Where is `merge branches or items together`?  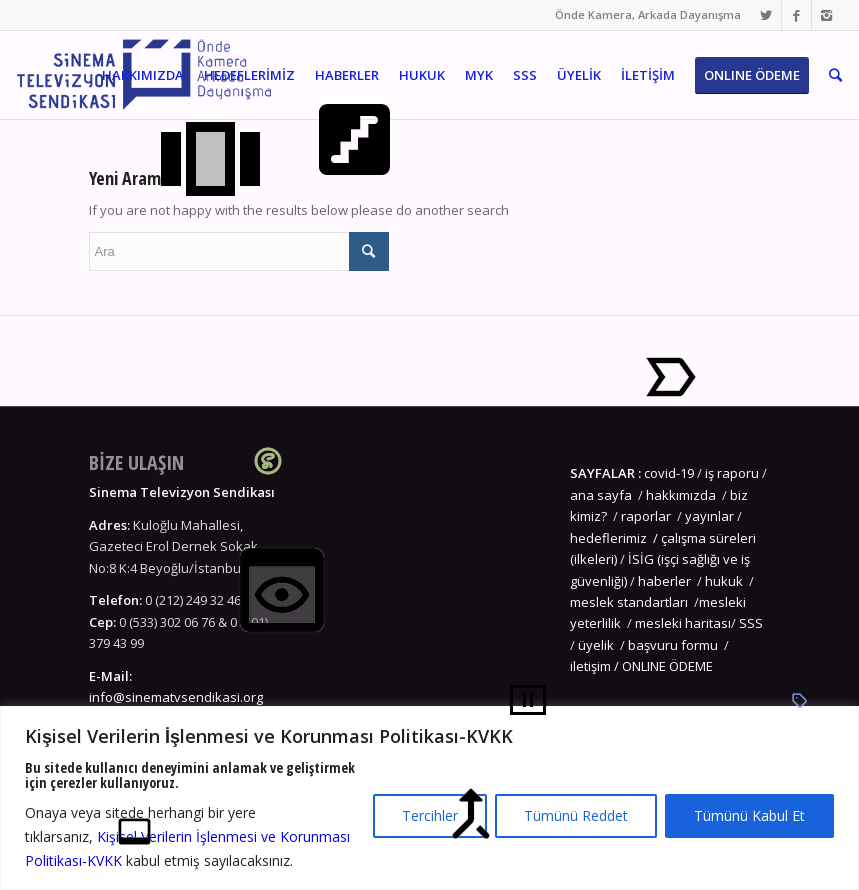 merge branches or items together is located at coordinates (471, 814).